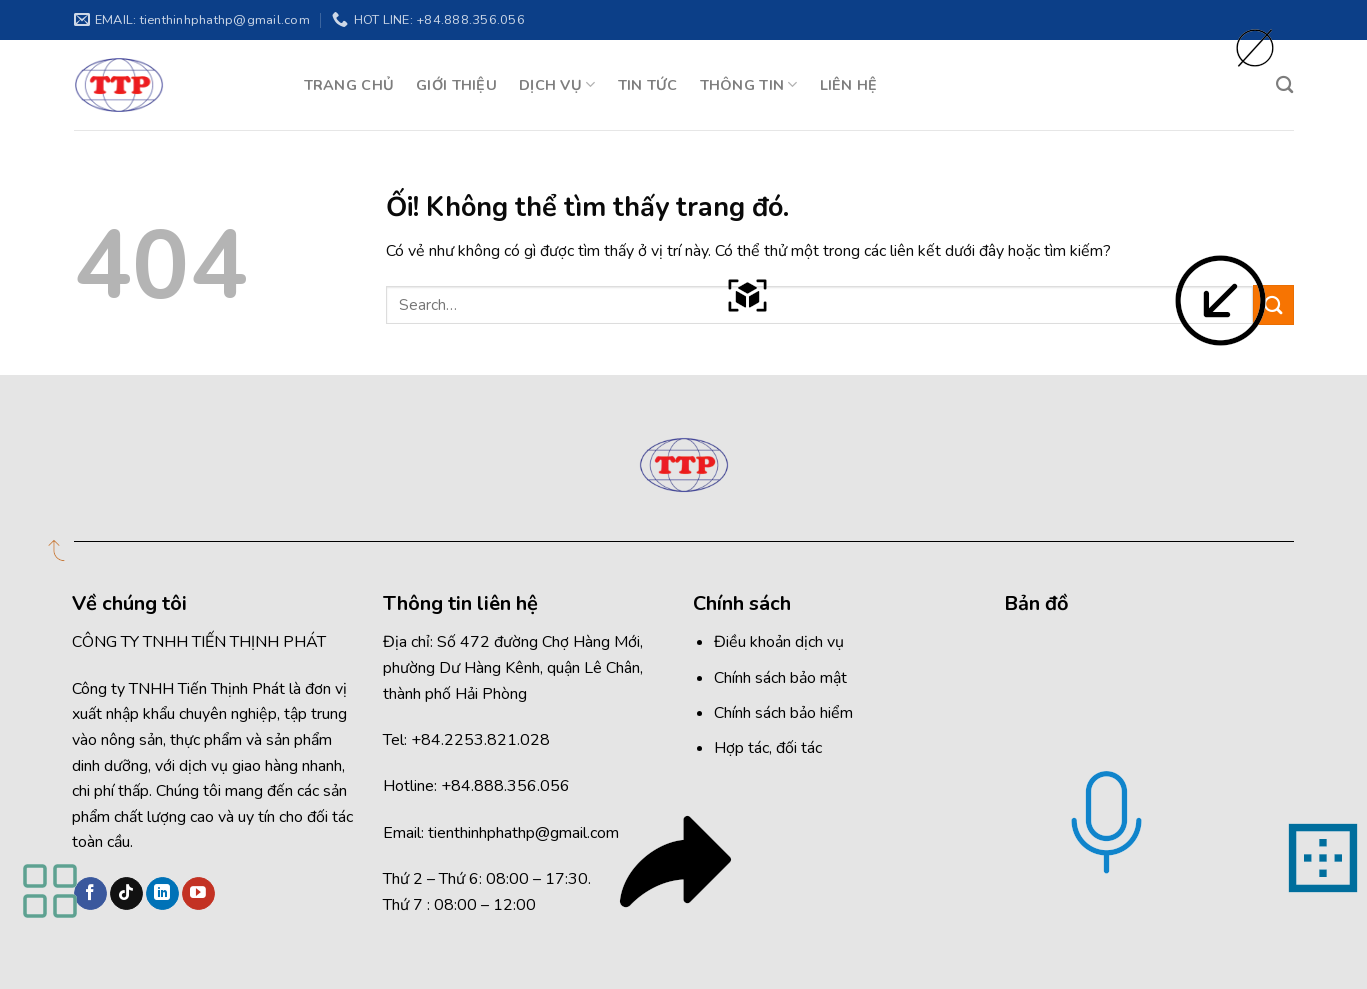  What do you see at coordinates (675, 867) in the screenshot?
I see `share content with others` at bounding box center [675, 867].